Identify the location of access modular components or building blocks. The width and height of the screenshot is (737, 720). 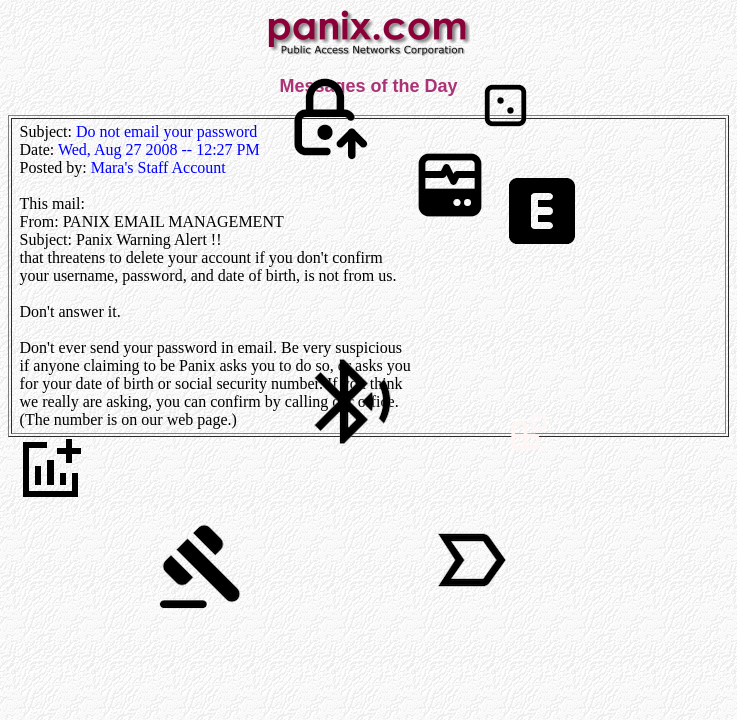
(529, 432).